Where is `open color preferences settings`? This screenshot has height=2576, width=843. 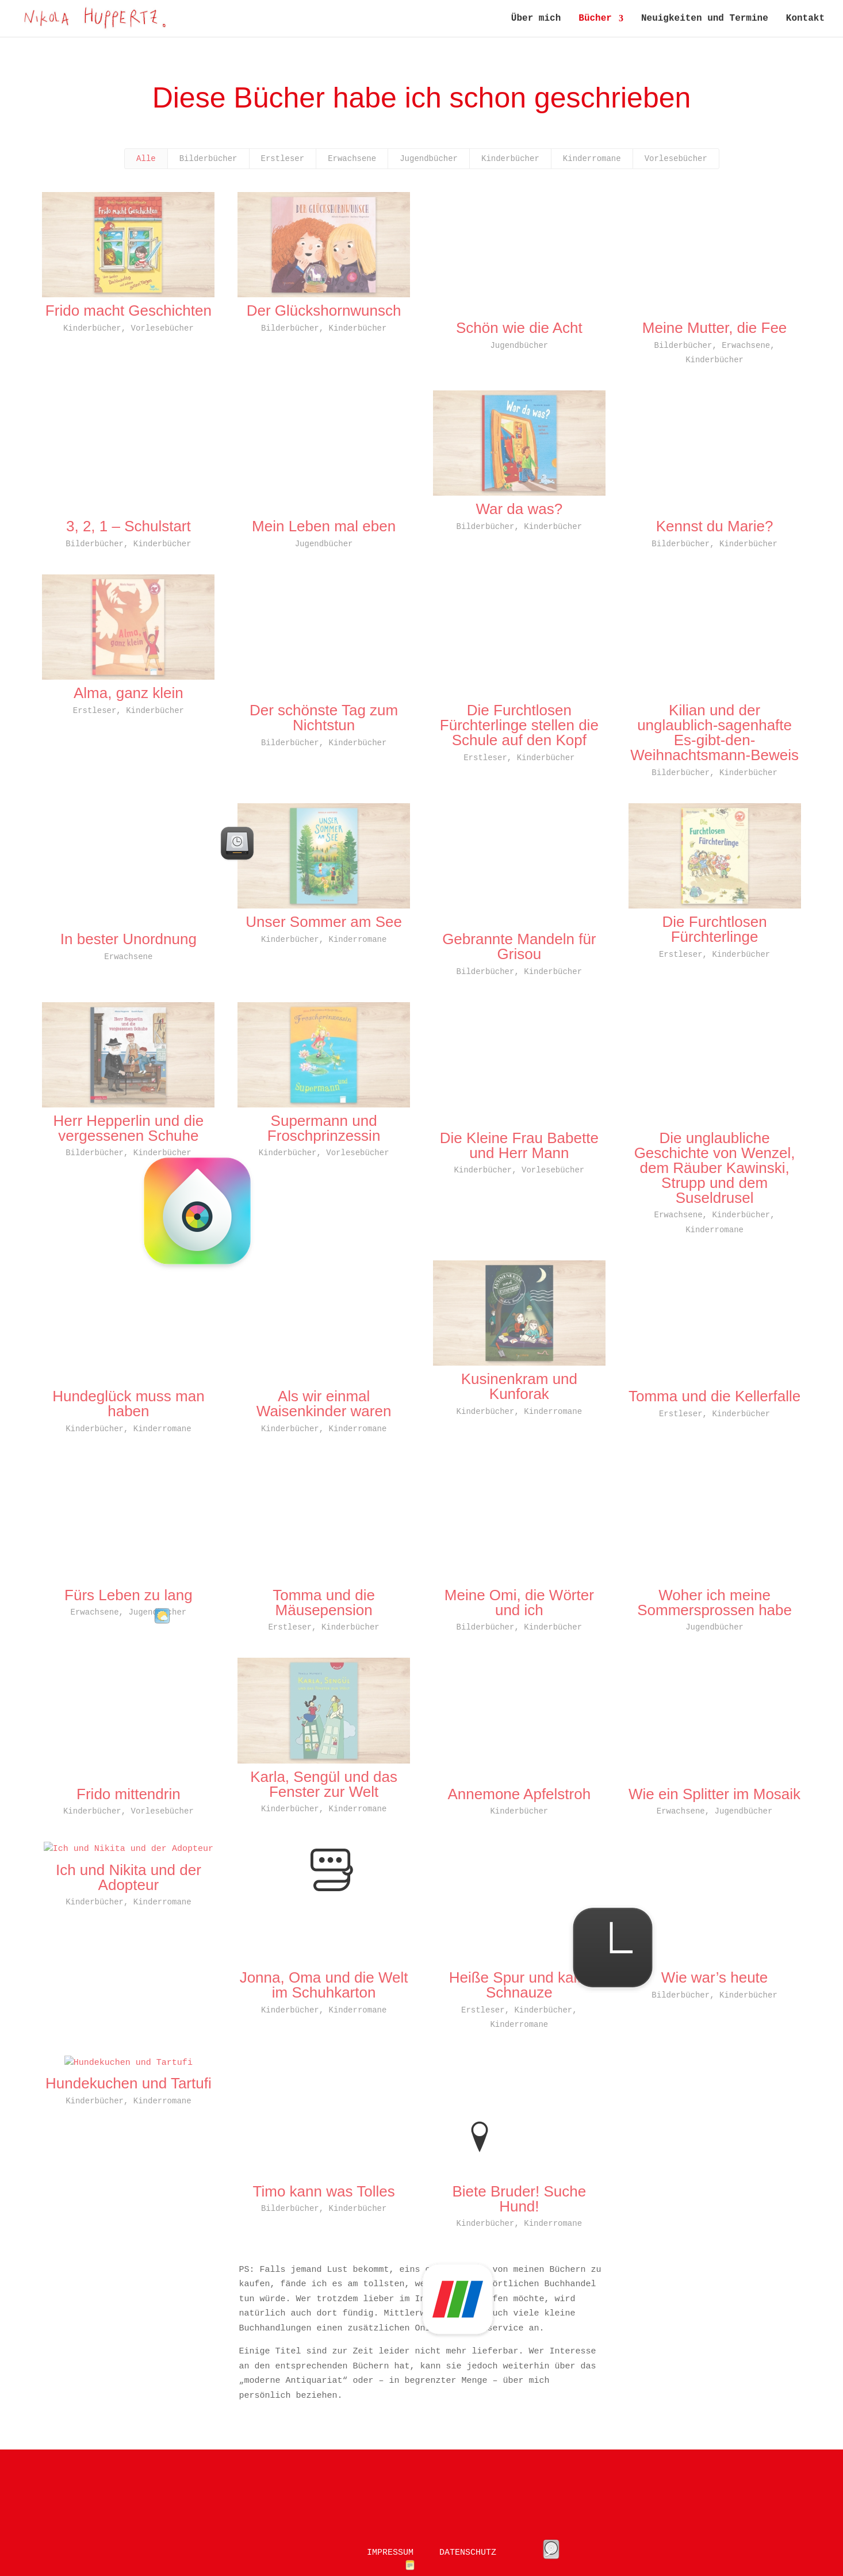
open color preferences settings is located at coordinates (197, 1211).